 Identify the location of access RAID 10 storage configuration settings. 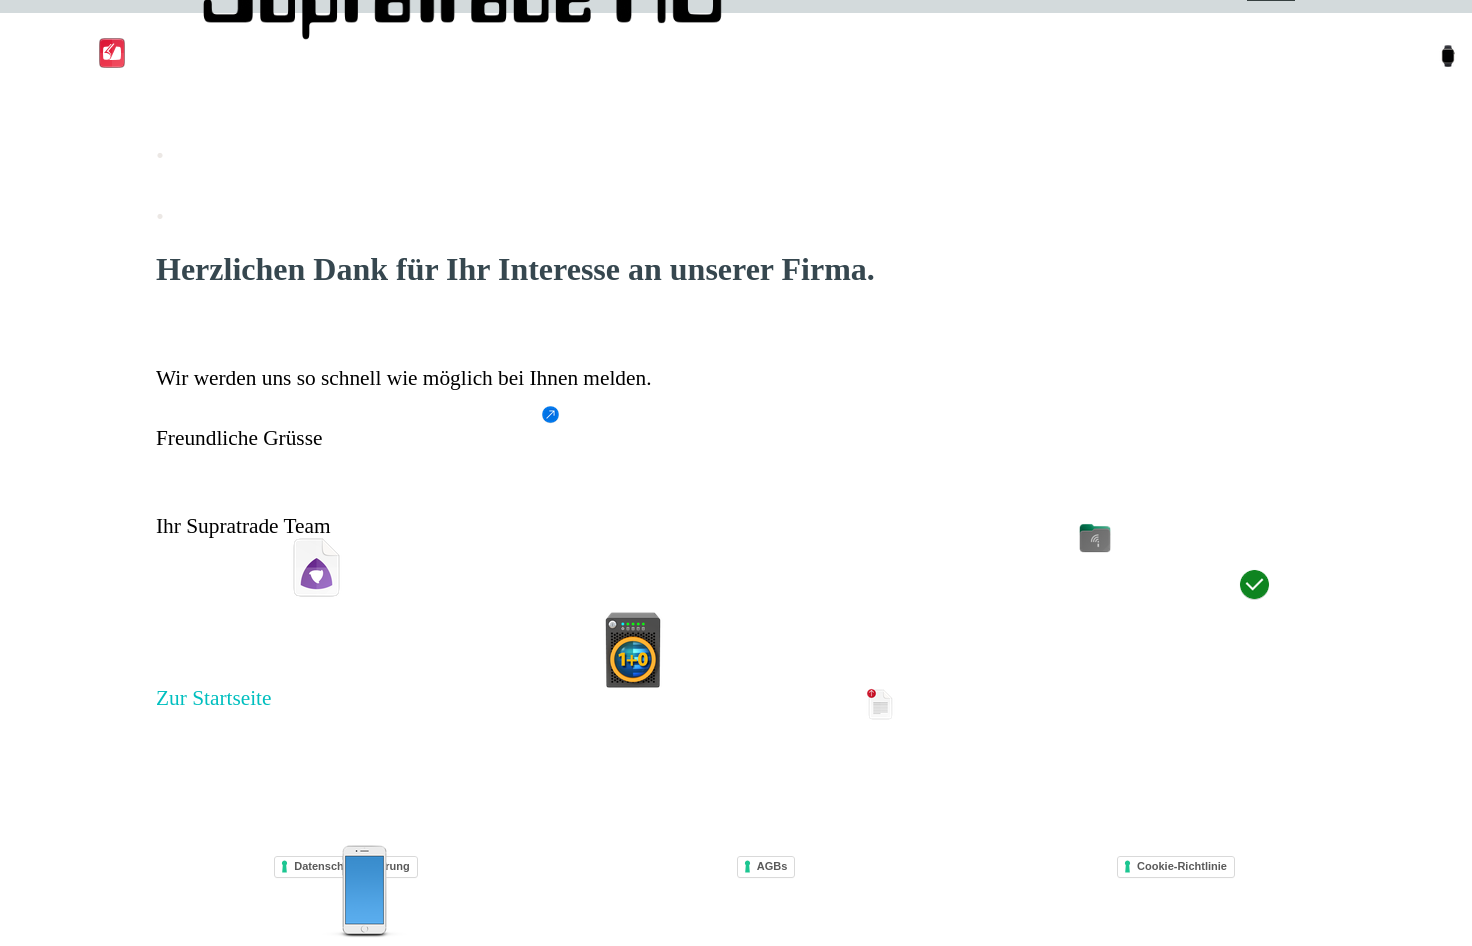
(633, 650).